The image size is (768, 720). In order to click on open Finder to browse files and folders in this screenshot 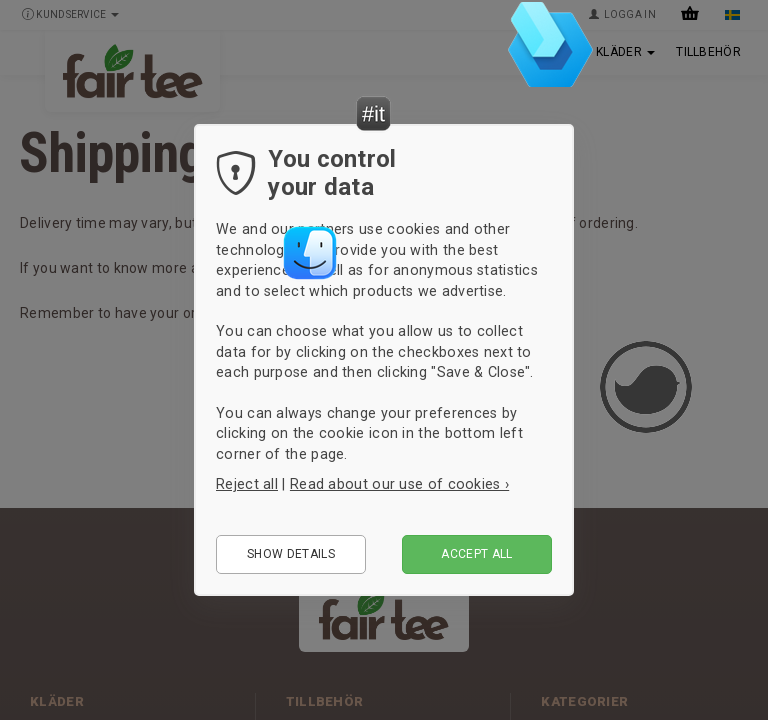, I will do `click(310, 253)`.